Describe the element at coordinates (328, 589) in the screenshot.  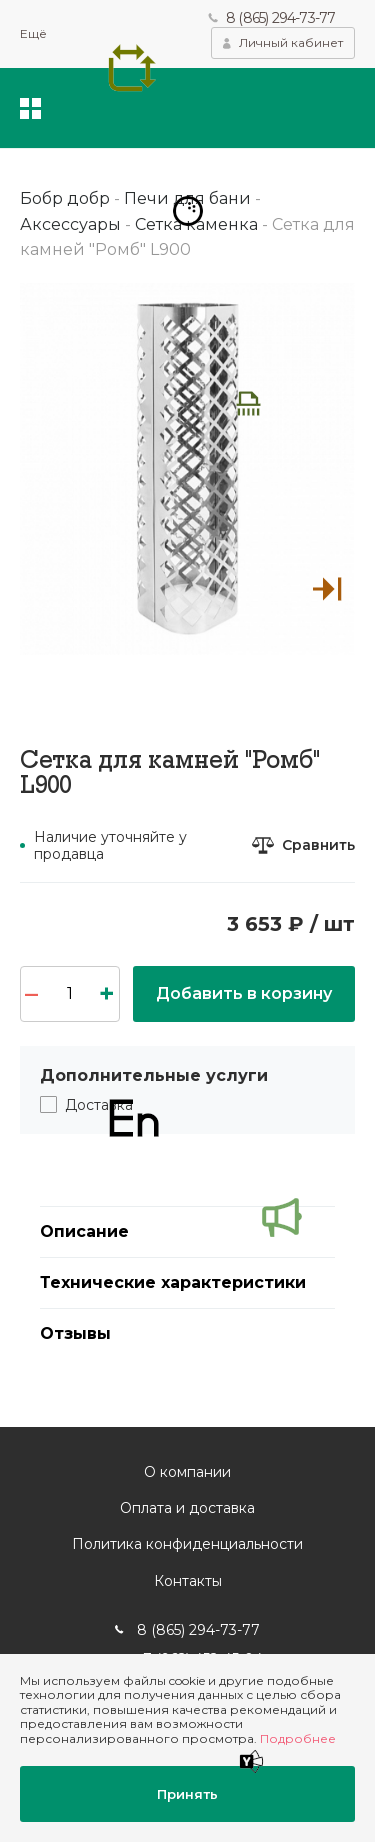
I see `collapse panel to the right` at that location.